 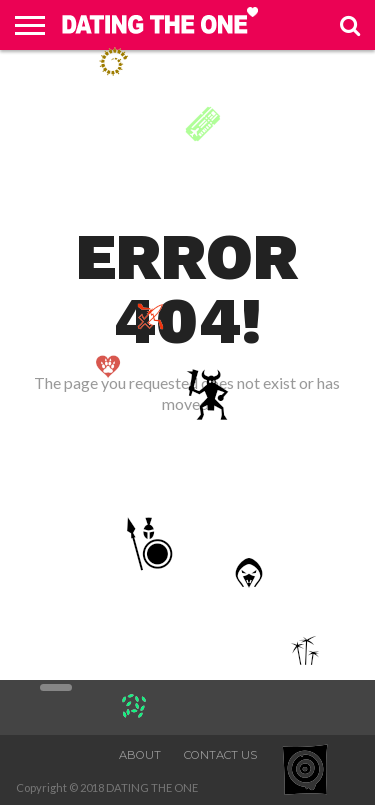 What do you see at coordinates (113, 61) in the screenshot?
I see `indicates spine or vertebral health status in a game` at bounding box center [113, 61].